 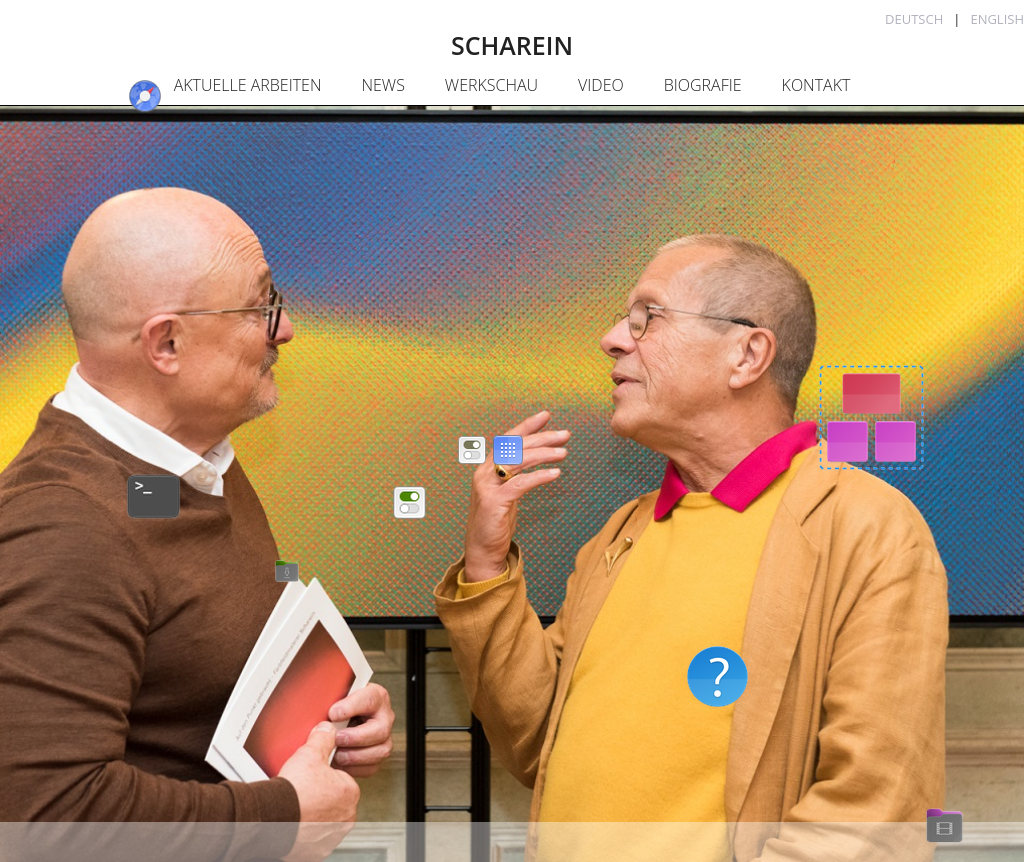 What do you see at coordinates (717, 676) in the screenshot?
I see `open the help center or documentation` at bounding box center [717, 676].